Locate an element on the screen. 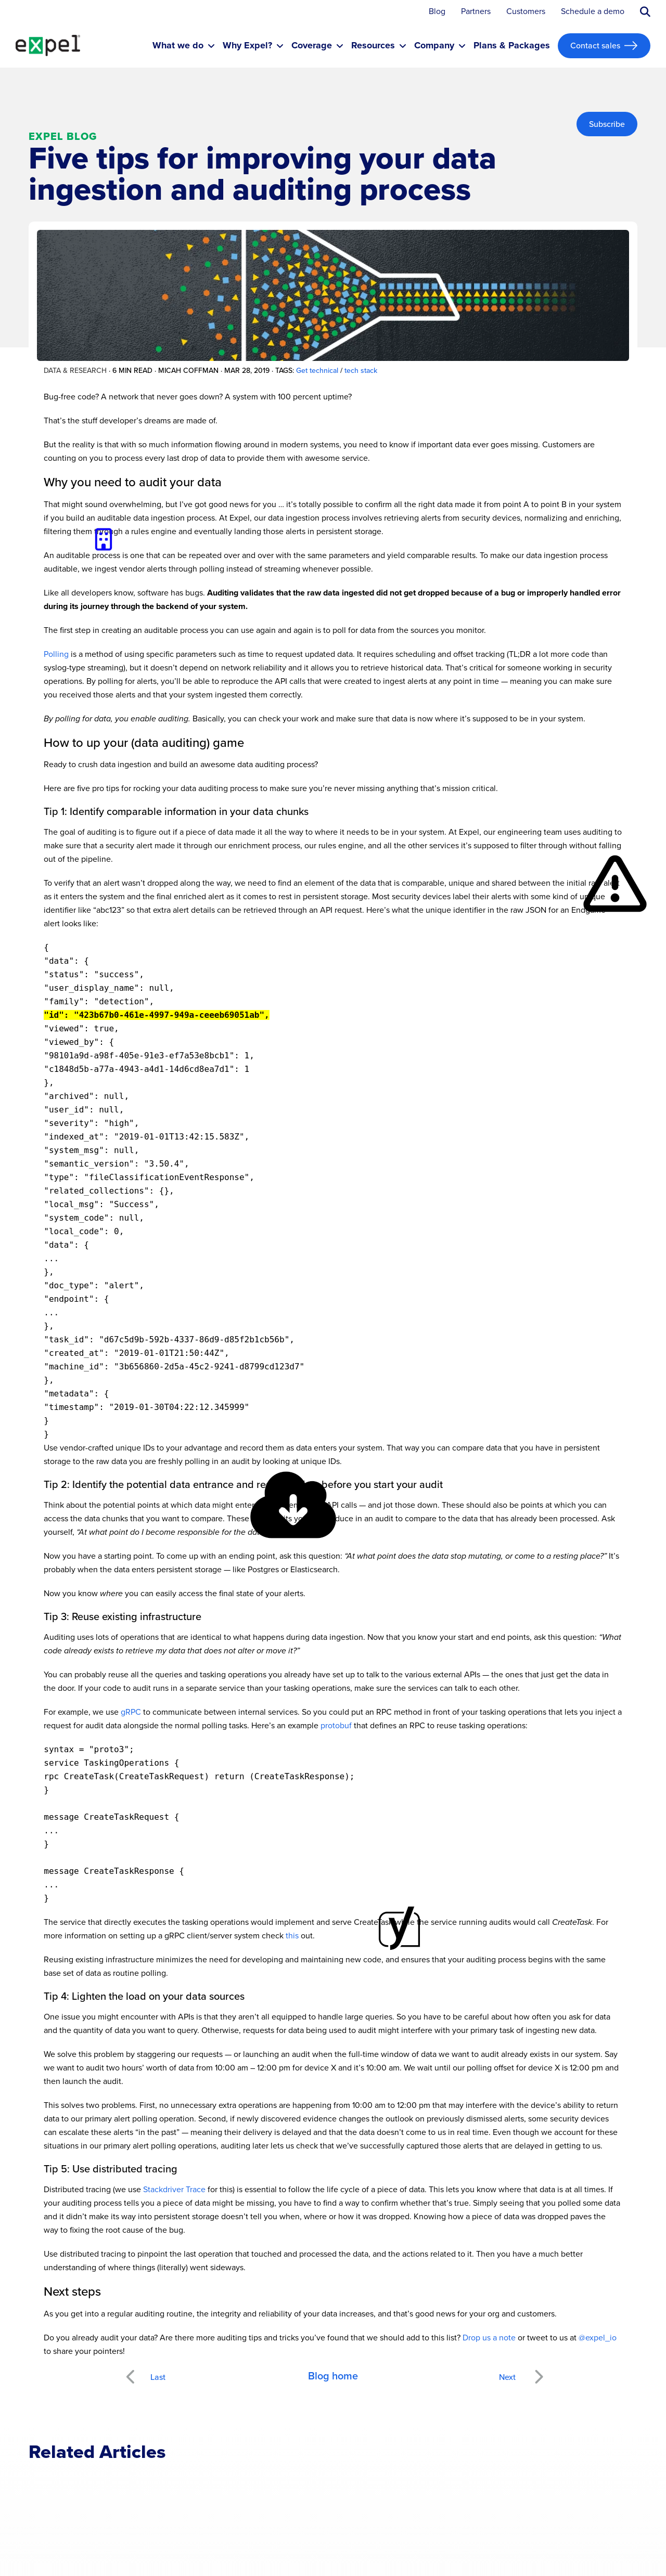  view building or office location is located at coordinates (104, 539).